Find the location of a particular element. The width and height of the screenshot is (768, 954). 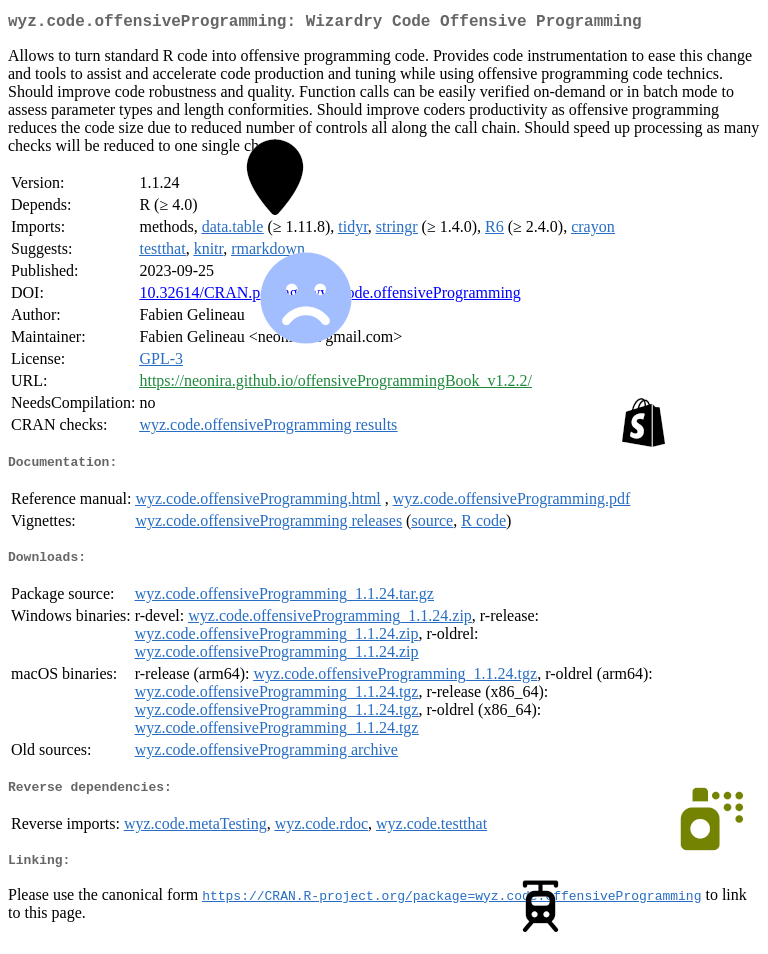

open shopify store management is located at coordinates (643, 422).